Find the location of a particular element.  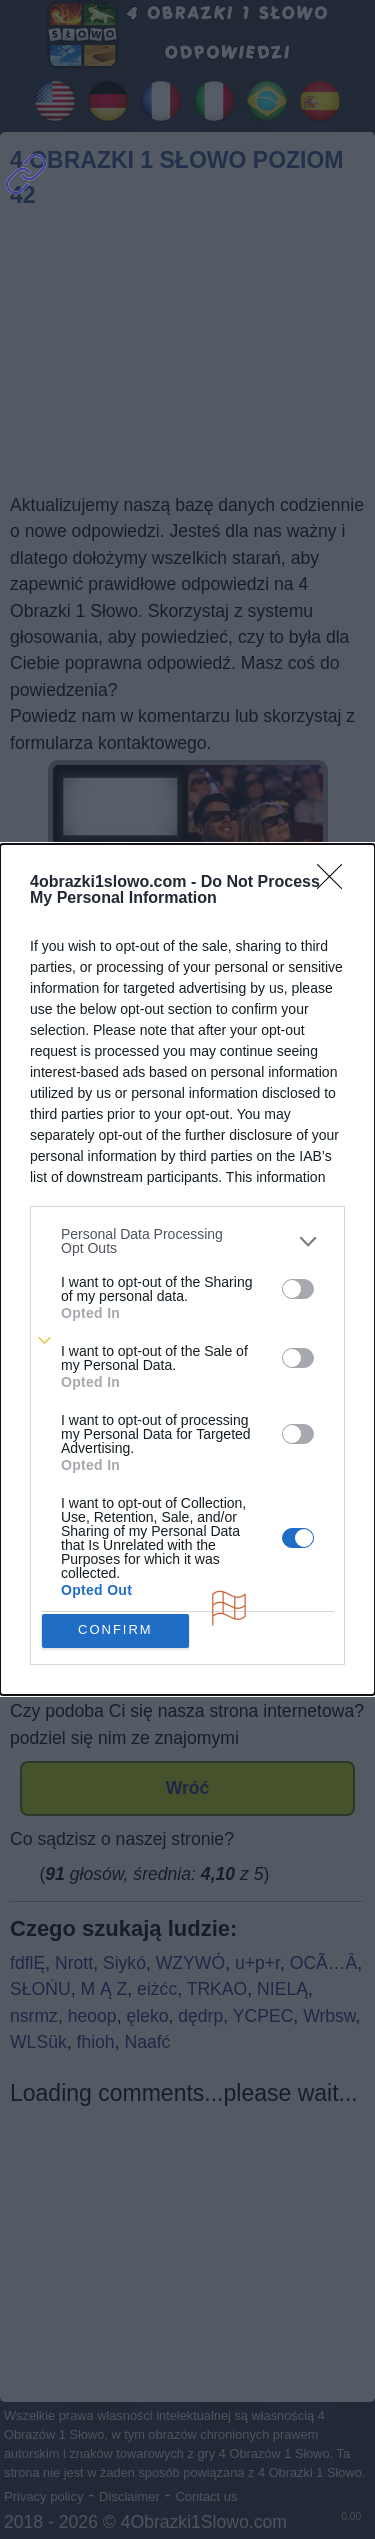

expand a dropdown menu or collapsible section is located at coordinates (44, 1340).